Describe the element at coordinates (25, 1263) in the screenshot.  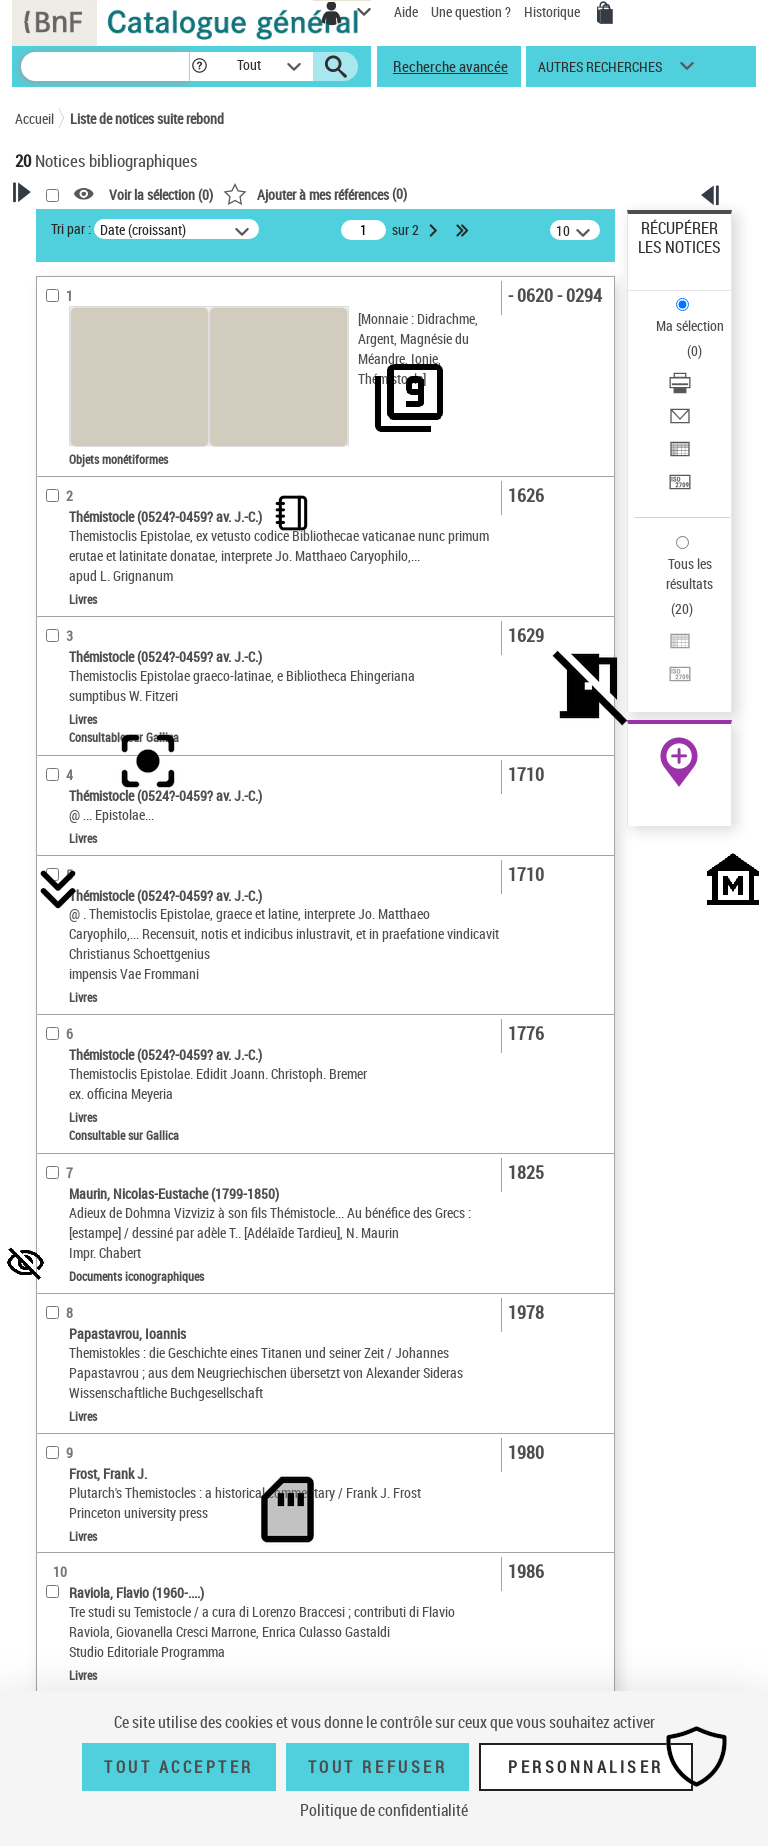
I see `hide password or sensitive content` at that location.